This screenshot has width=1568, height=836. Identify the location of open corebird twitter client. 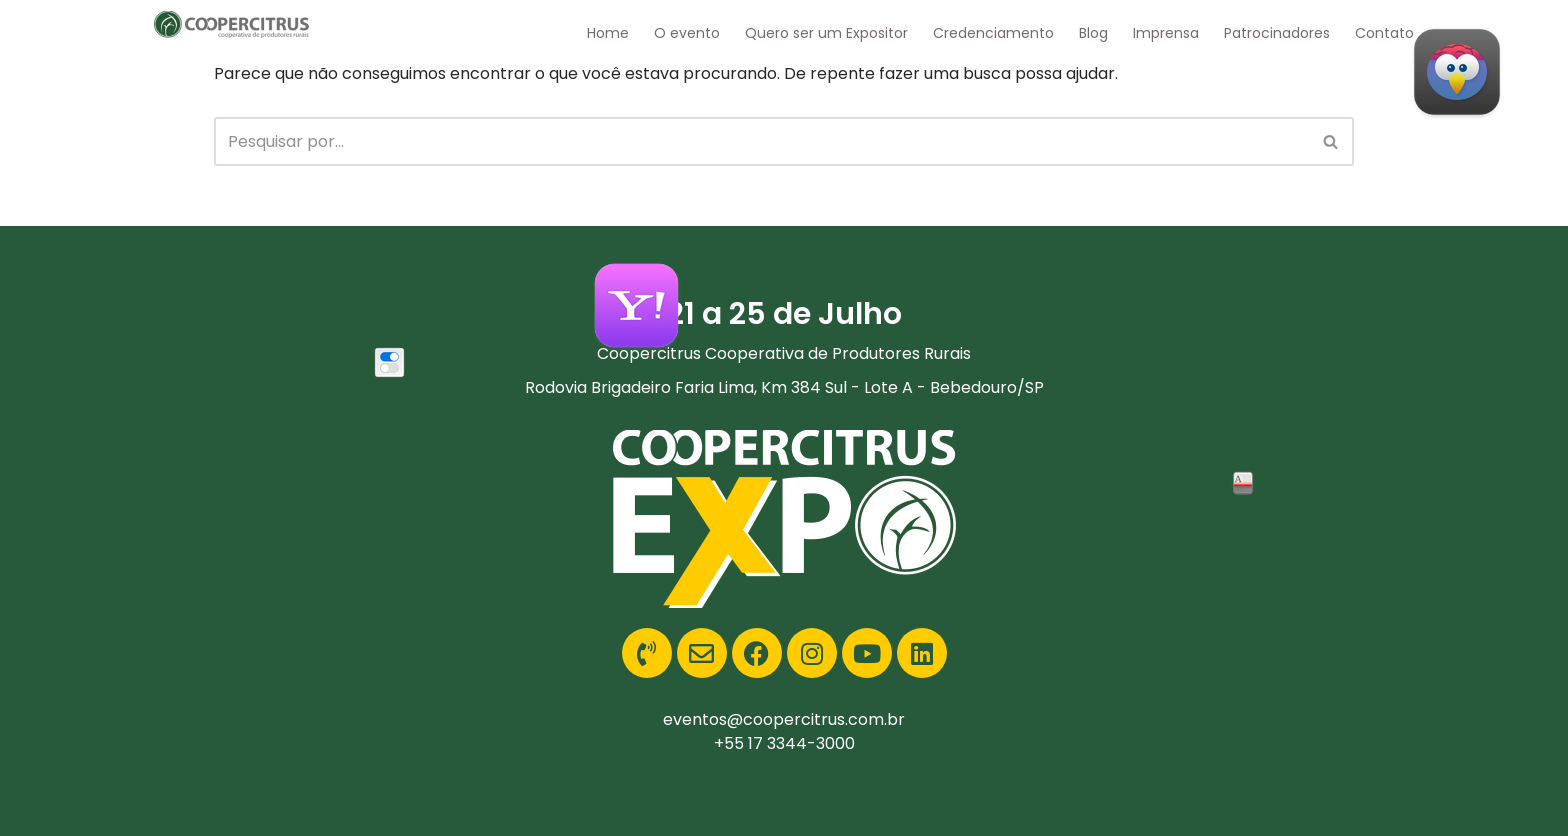
(1457, 72).